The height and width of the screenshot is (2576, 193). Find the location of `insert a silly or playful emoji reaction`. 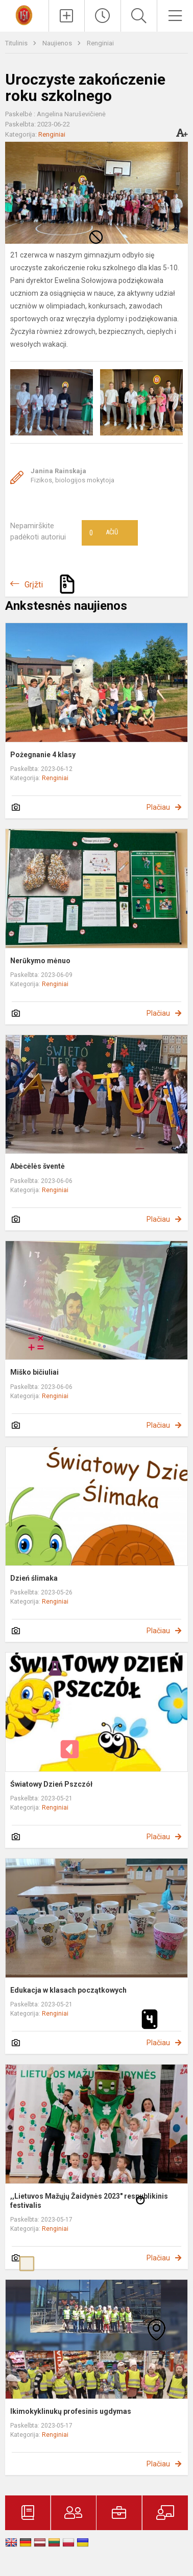

insert a silly or playful emoji reaction is located at coordinates (171, 1251).